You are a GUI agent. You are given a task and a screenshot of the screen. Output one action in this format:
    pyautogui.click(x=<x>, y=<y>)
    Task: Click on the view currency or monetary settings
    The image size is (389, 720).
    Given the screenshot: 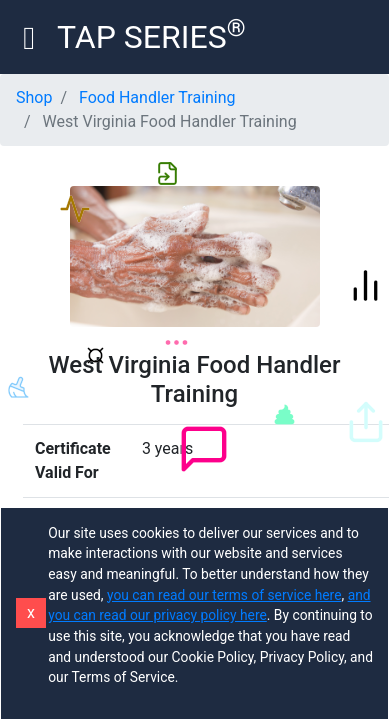 What is the action you would take?
    pyautogui.click(x=95, y=355)
    